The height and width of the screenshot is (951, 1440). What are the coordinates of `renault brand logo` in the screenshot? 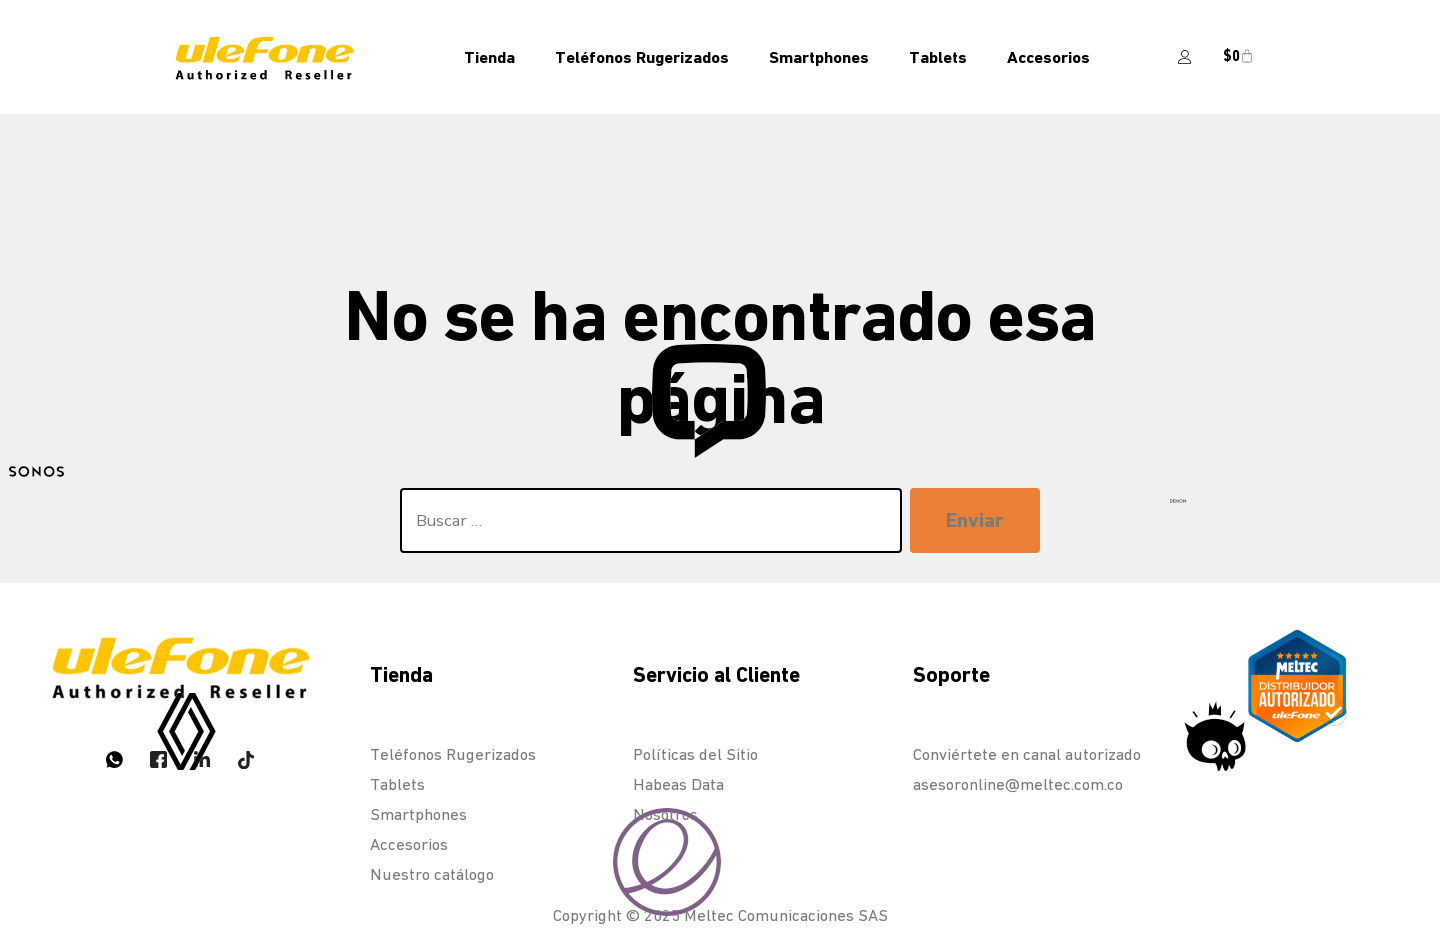 It's located at (186, 731).